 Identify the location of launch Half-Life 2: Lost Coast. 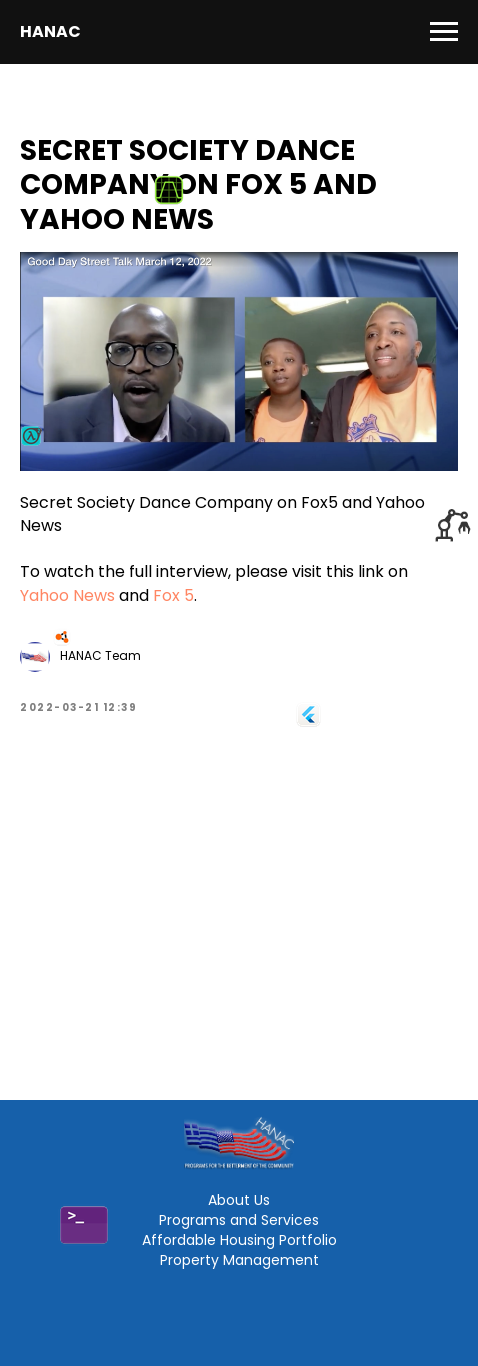
(31, 436).